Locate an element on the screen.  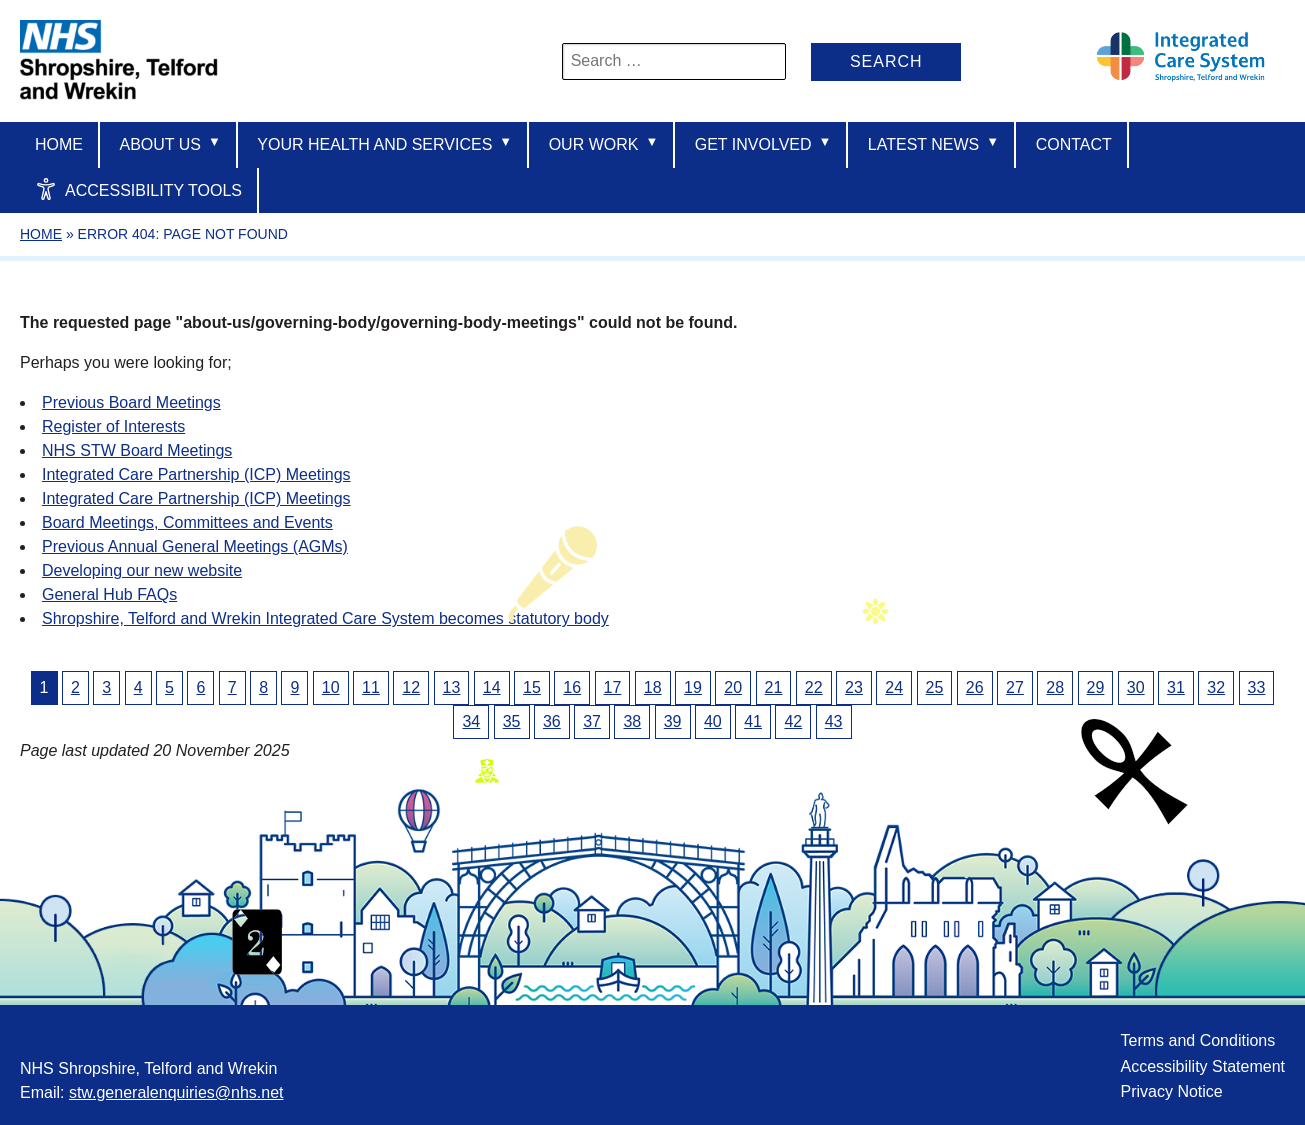
decorative floral badge or achievement emblem is located at coordinates (875, 611).